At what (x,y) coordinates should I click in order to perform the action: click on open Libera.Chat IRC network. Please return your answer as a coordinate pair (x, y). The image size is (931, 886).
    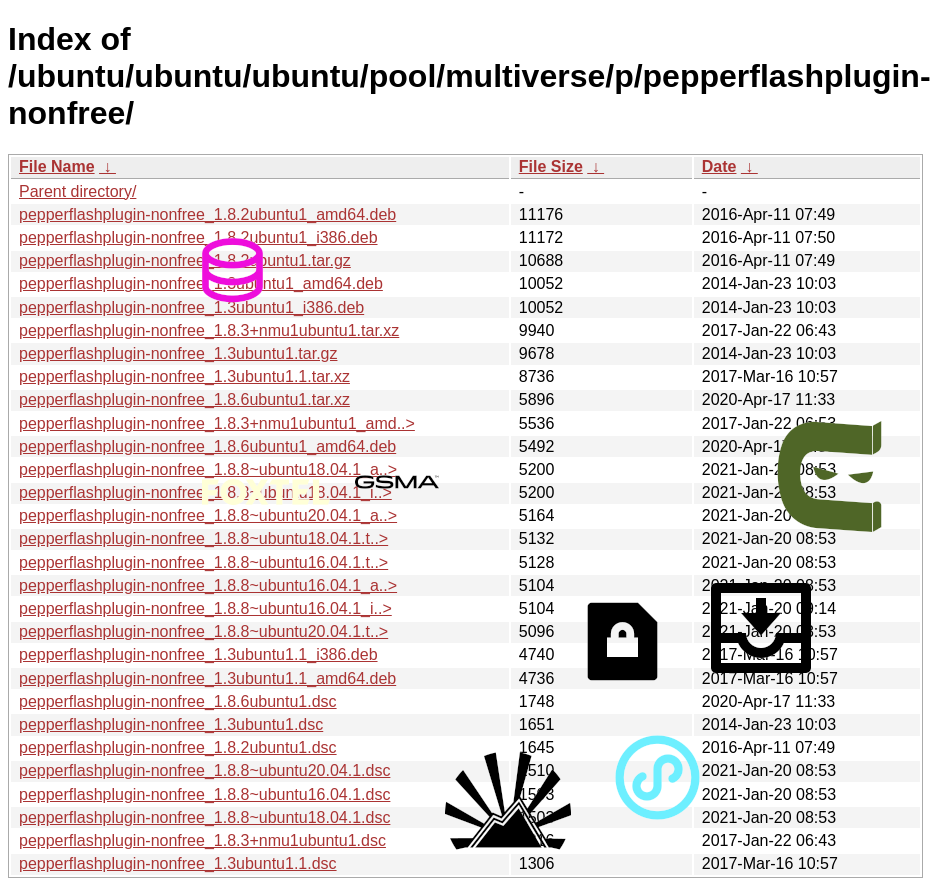
    Looking at the image, I should click on (508, 801).